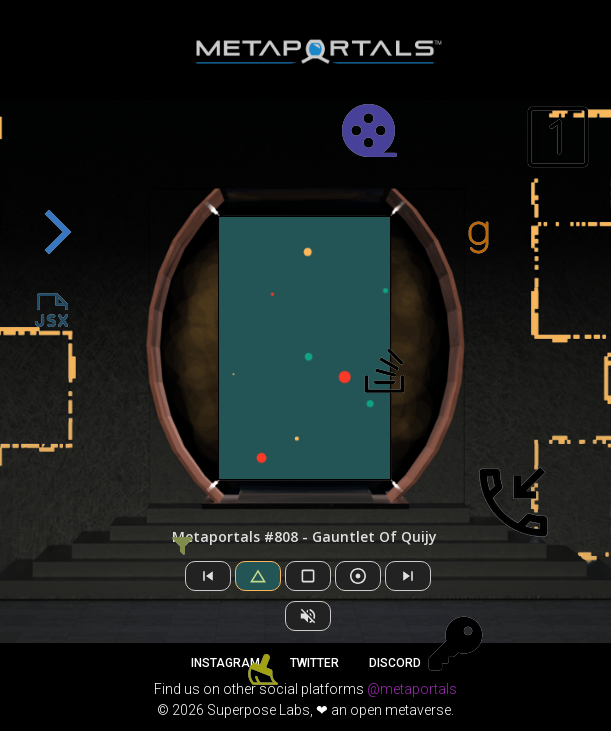 The width and height of the screenshot is (611, 731). I want to click on a JSX file type indicator, so click(52, 311).